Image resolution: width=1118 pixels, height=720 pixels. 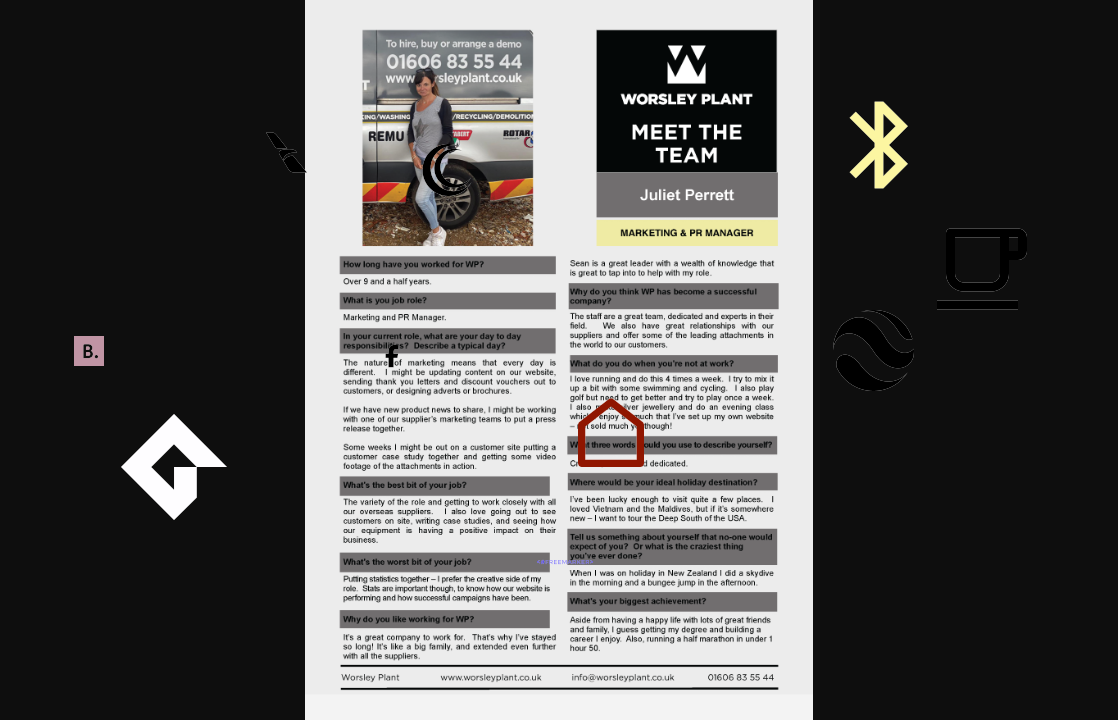 What do you see at coordinates (174, 467) in the screenshot?
I see `open GameMaker game development software` at bounding box center [174, 467].